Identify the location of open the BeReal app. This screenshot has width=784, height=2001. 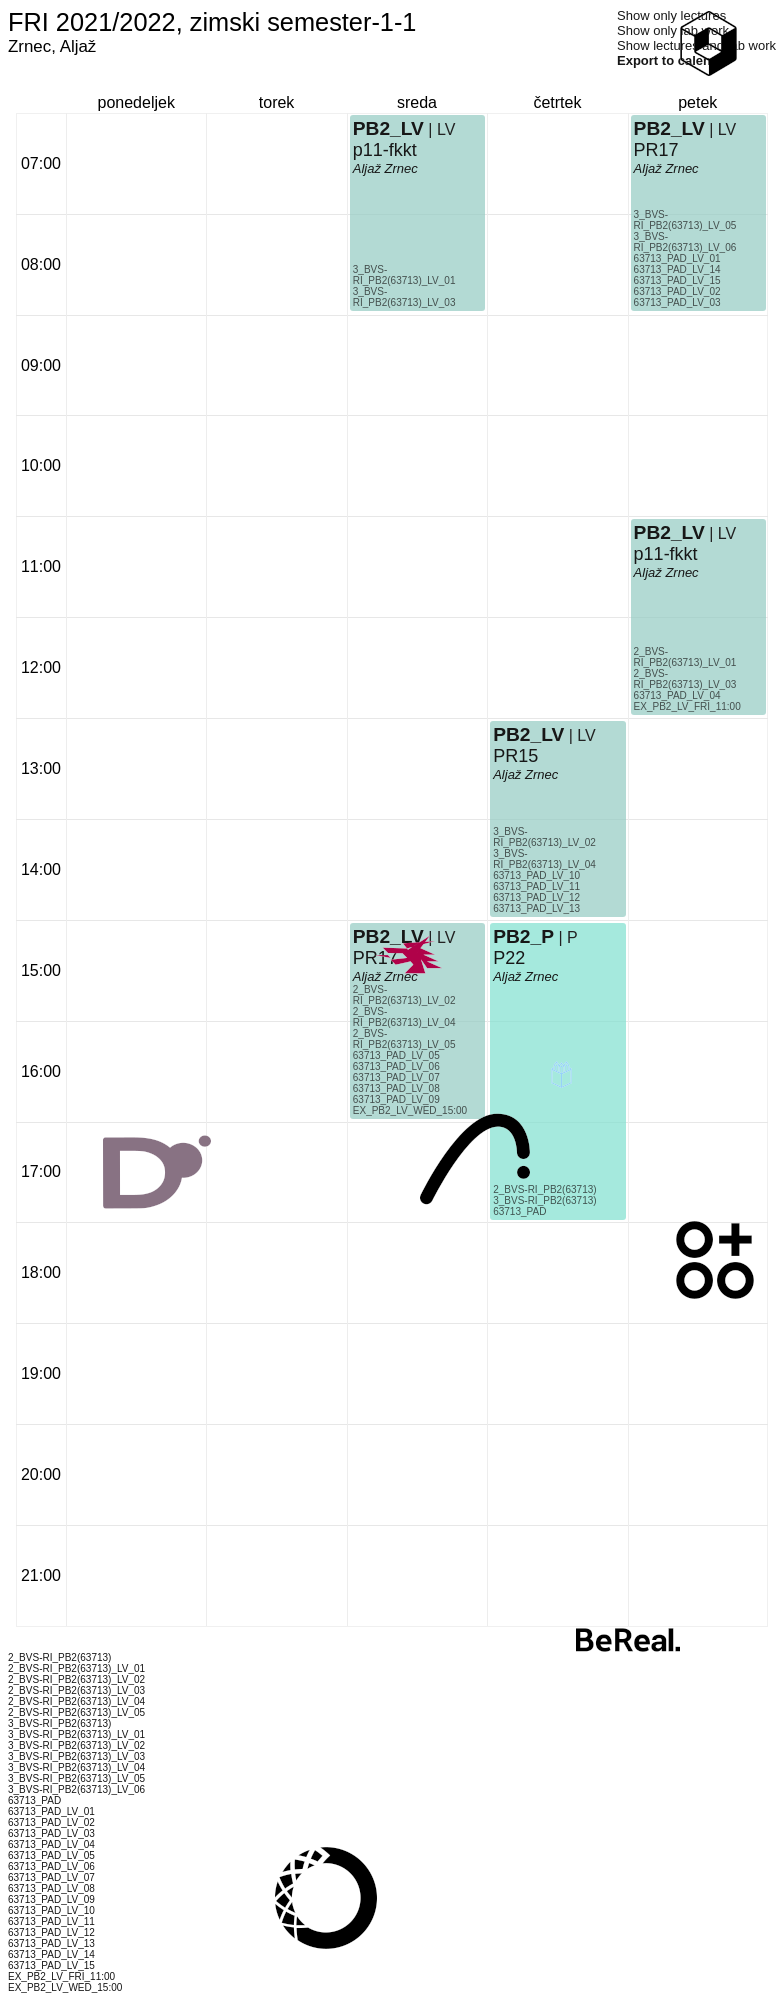
(628, 1640).